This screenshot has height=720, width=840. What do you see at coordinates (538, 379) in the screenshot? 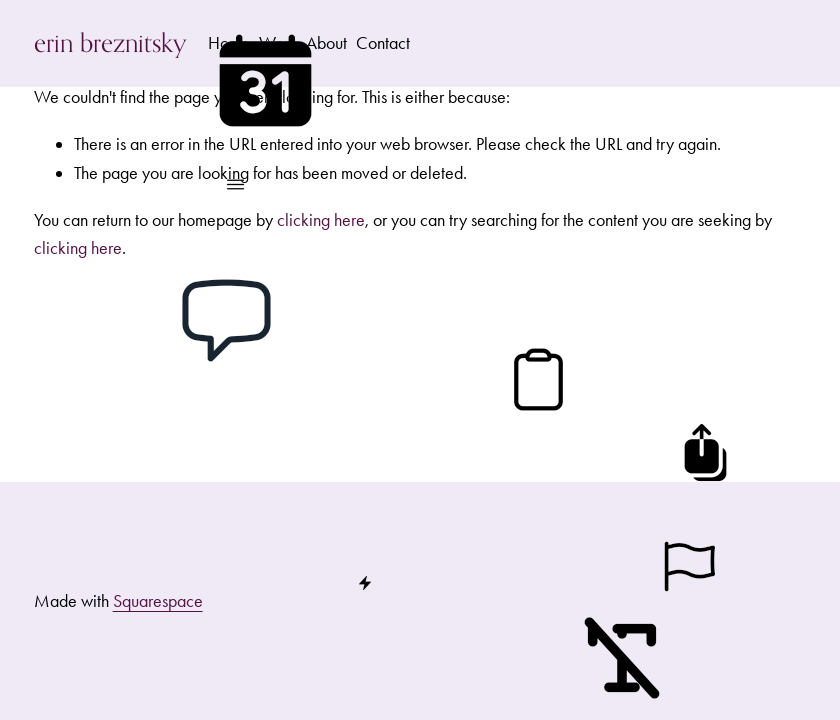
I see `copy to clipboard` at bounding box center [538, 379].